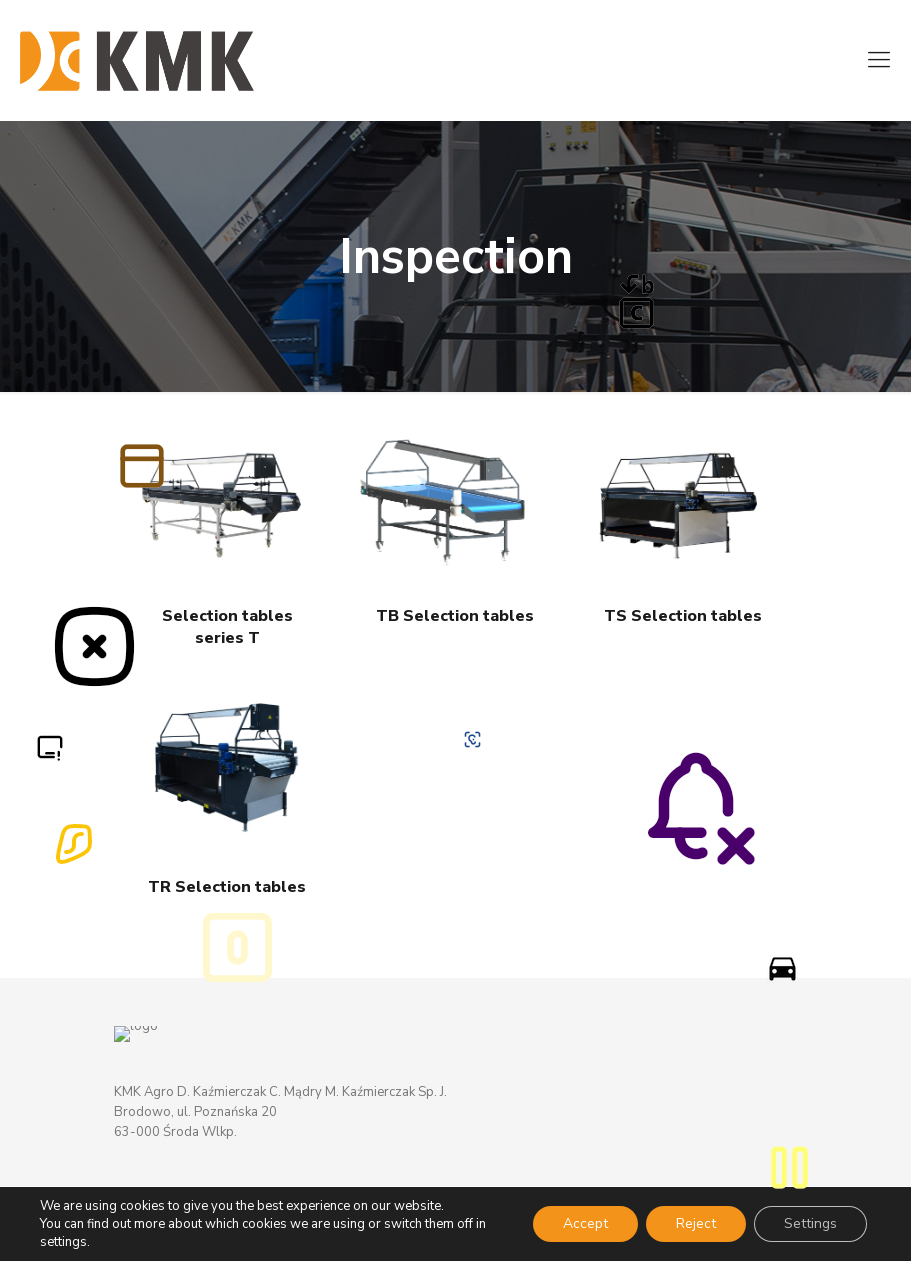 The height and width of the screenshot is (1261, 911). What do you see at coordinates (94, 646) in the screenshot?
I see `close or dismiss a modal window` at bounding box center [94, 646].